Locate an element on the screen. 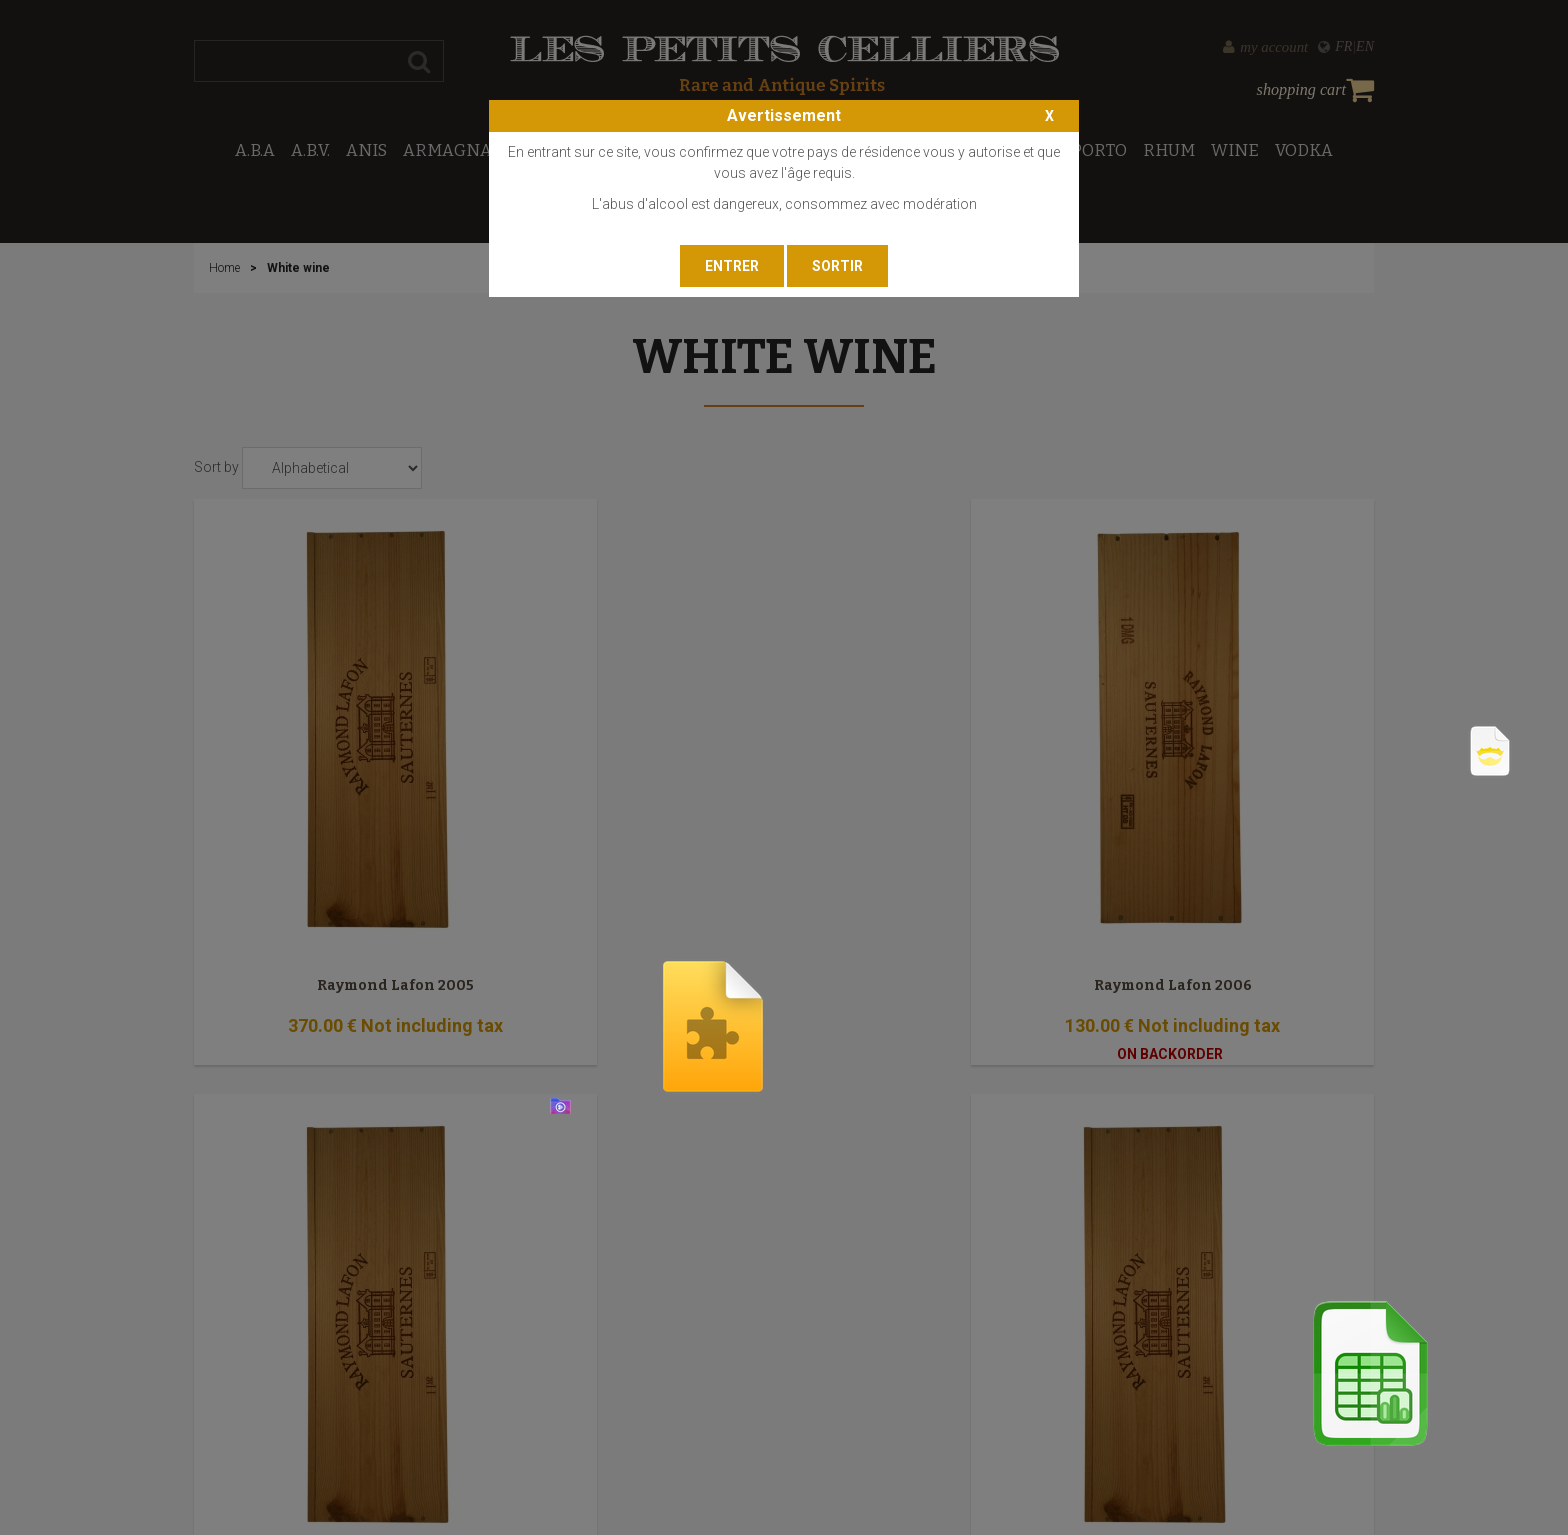 This screenshot has height=1535, width=1568. open a libreoffice calc spreadsheet file is located at coordinates (1370, 1373).